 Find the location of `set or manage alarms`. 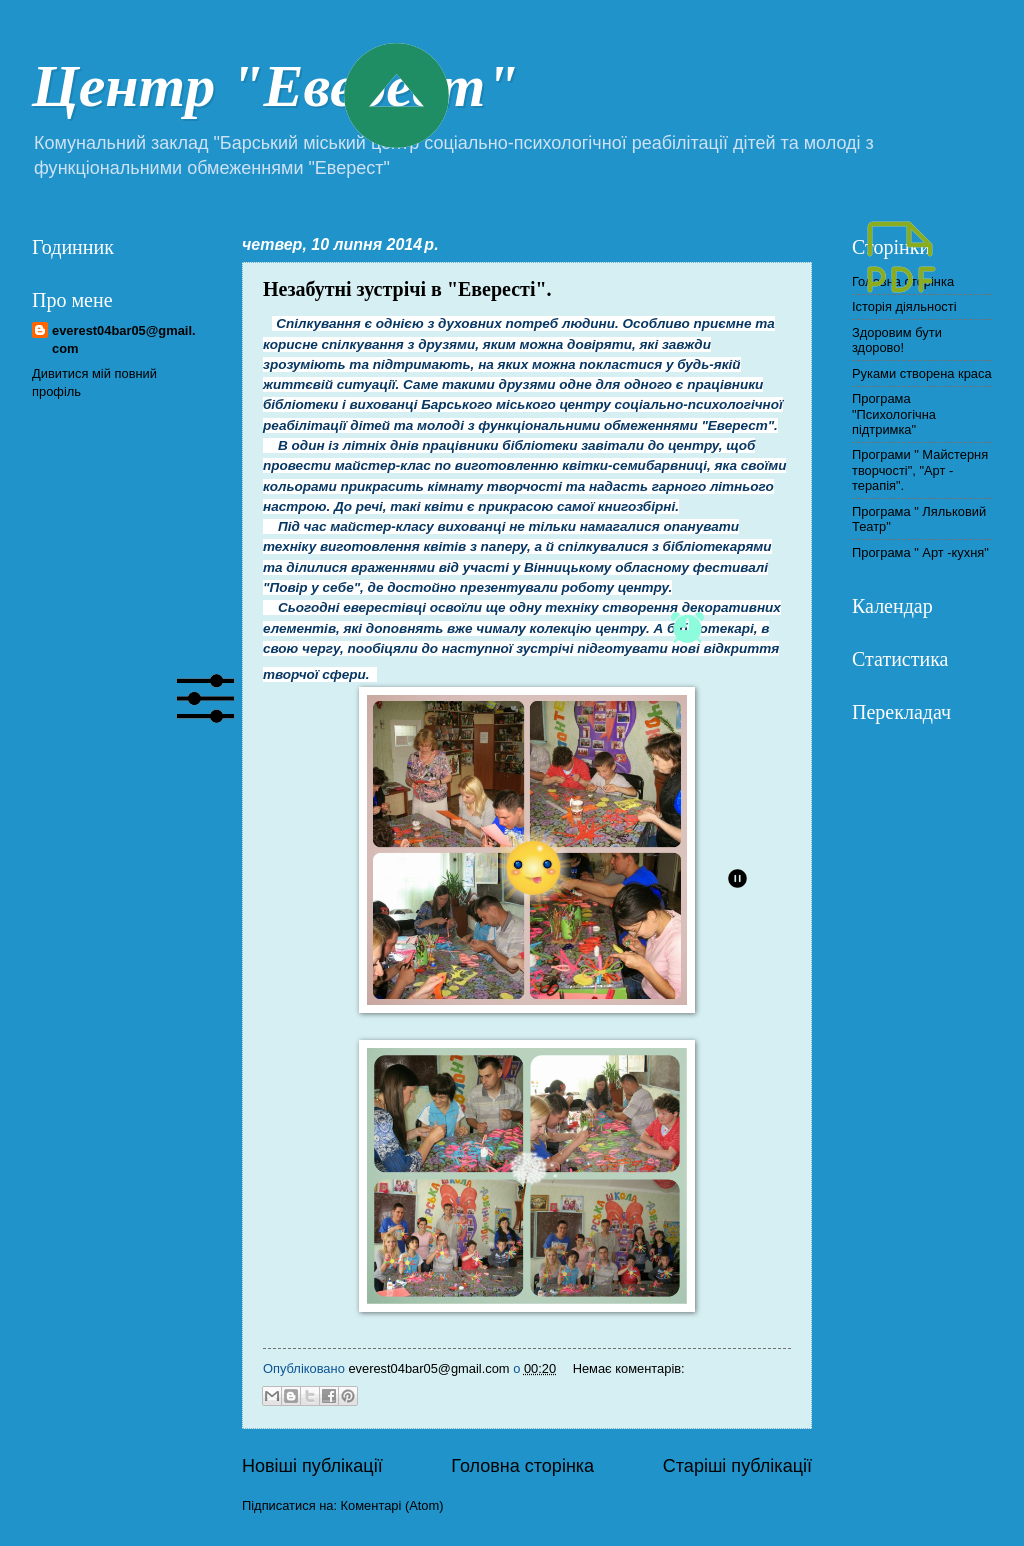

set or manage alarms is located at coordinates (687, 627).